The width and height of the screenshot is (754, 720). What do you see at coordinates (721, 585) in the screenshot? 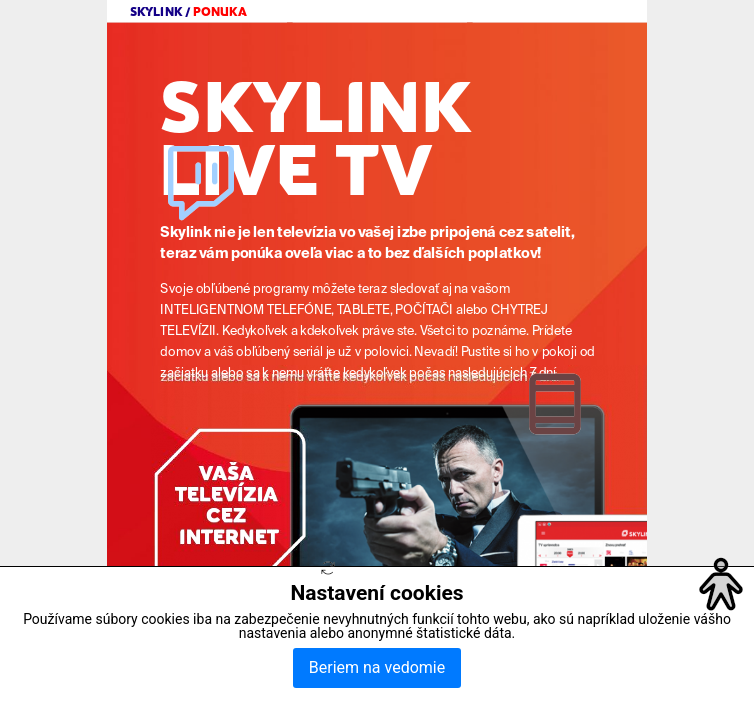
I see `access your profile or account` at bounding box center [721, 585].